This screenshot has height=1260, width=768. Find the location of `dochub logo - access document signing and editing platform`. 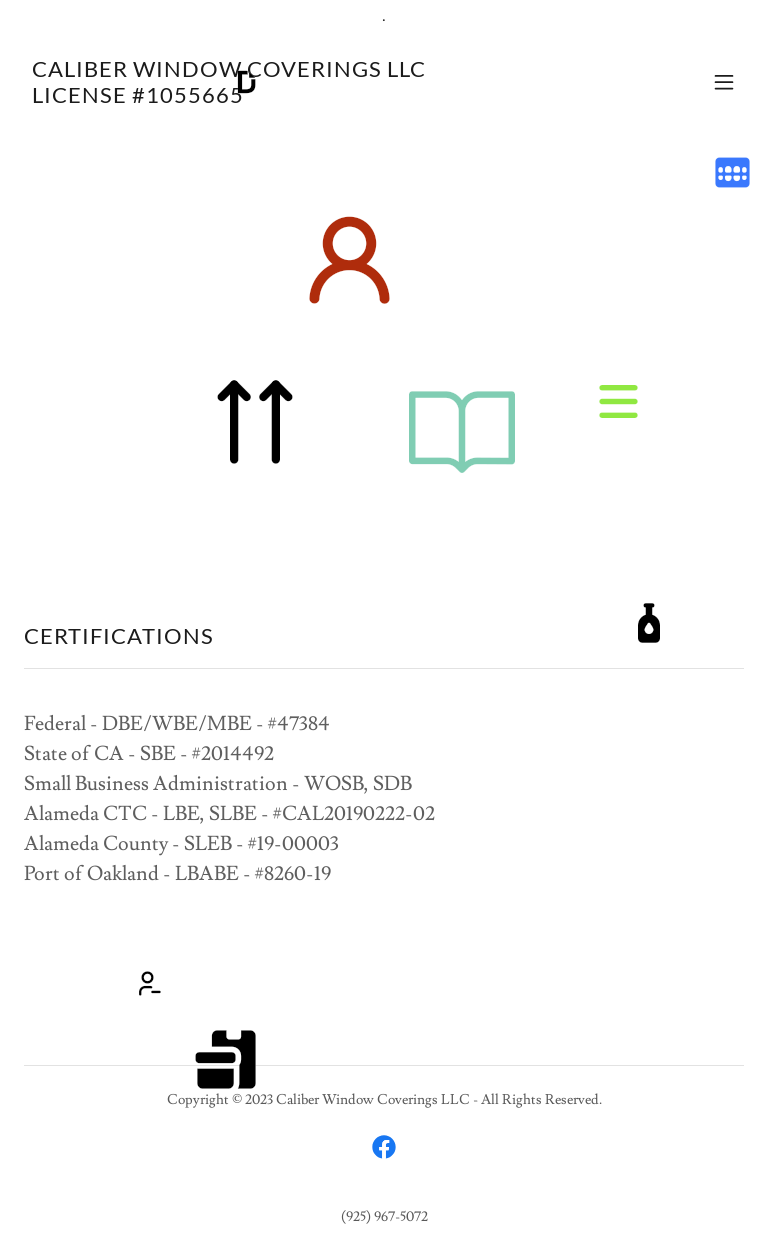

dochub logo - access document signing and editing platform is located at coordinates (247, 82).